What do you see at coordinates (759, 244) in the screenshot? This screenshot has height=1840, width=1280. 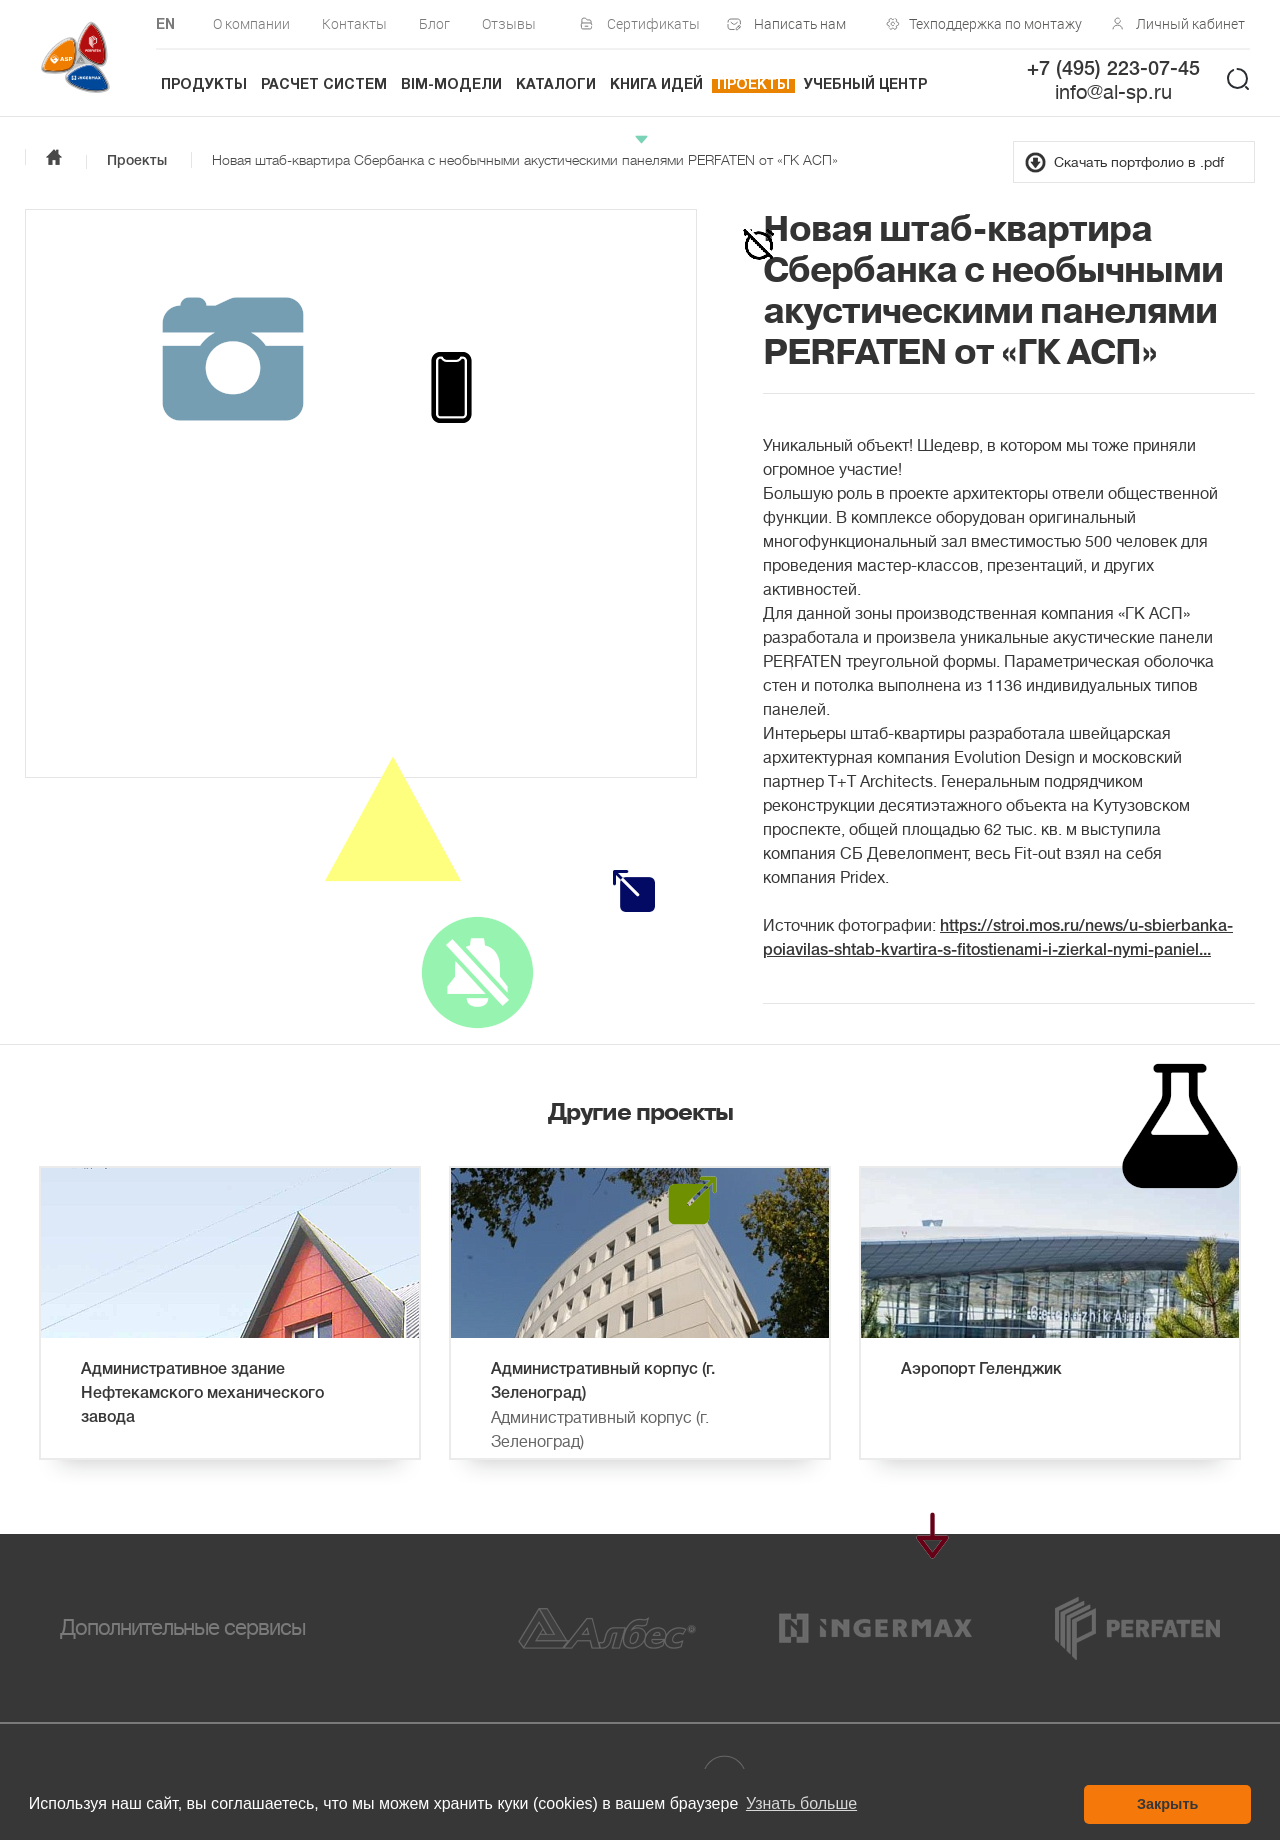 I see `disable or turn off alarm` at bounding box center [759, 244].